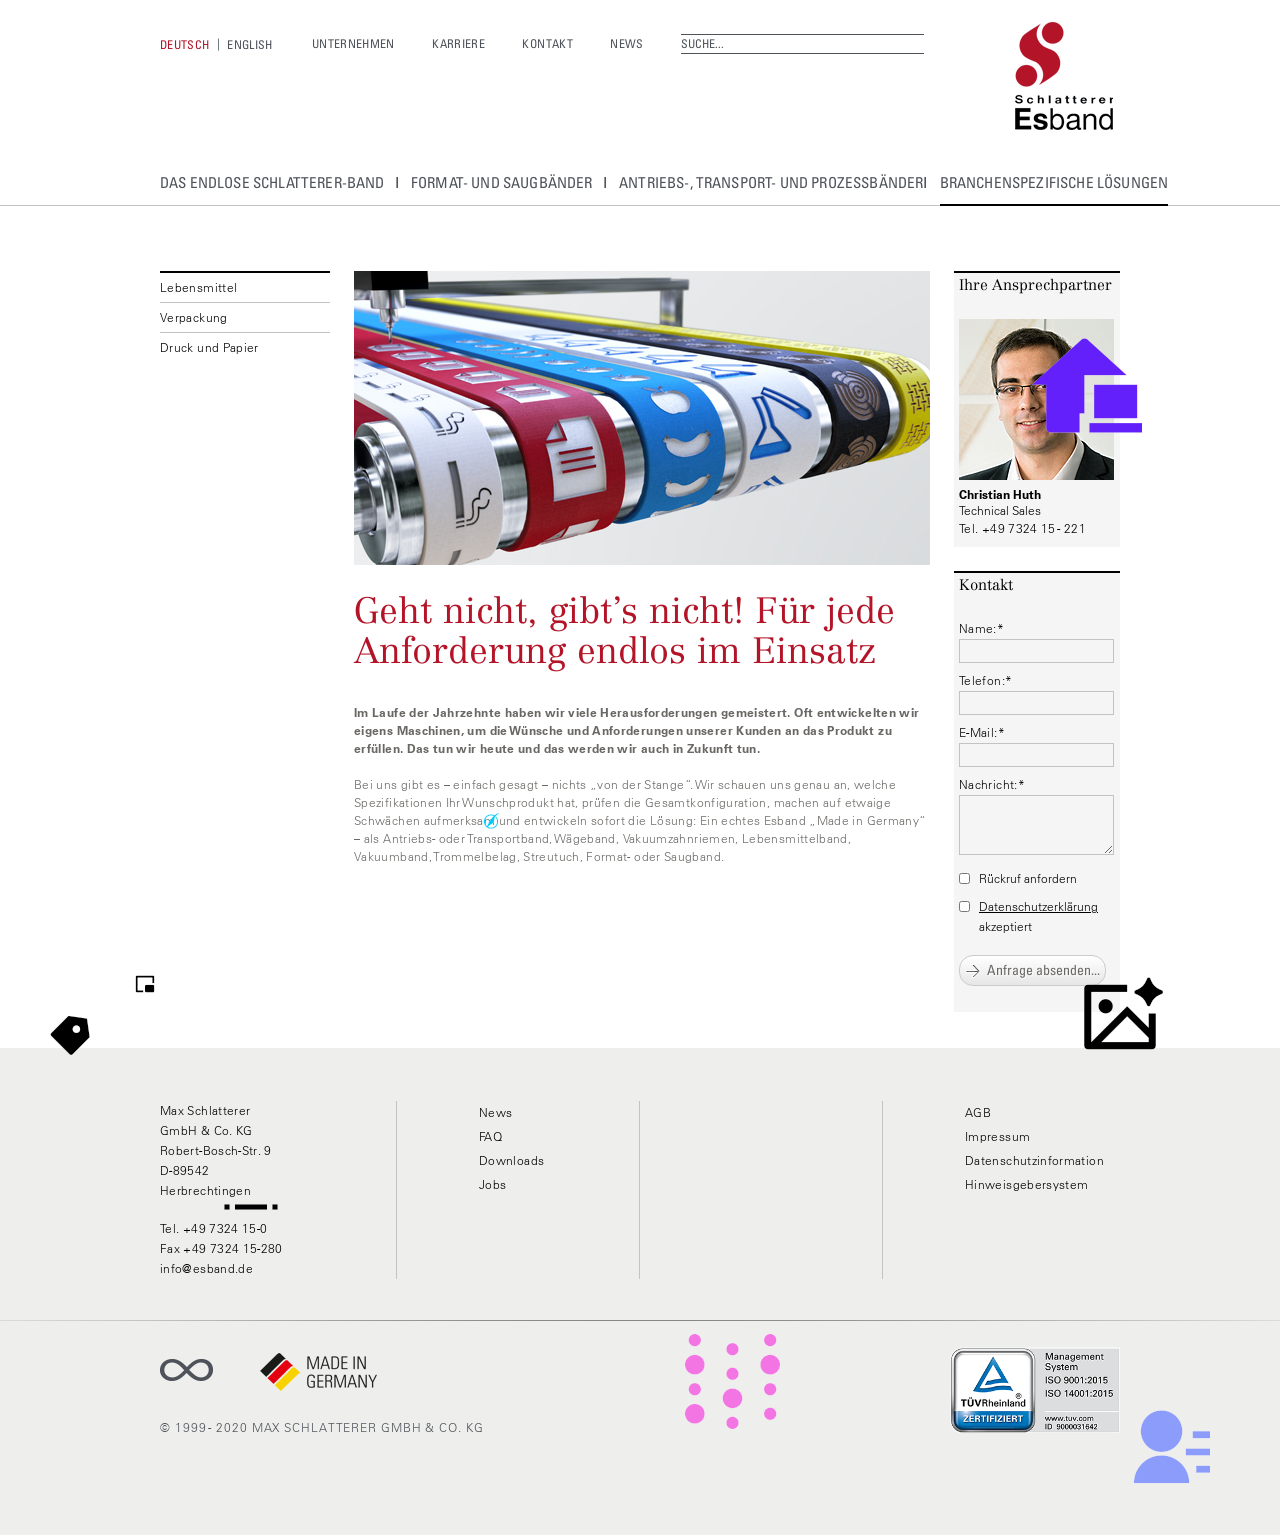  I want to click on open weights & biases dashboard, so click(732, 1381).